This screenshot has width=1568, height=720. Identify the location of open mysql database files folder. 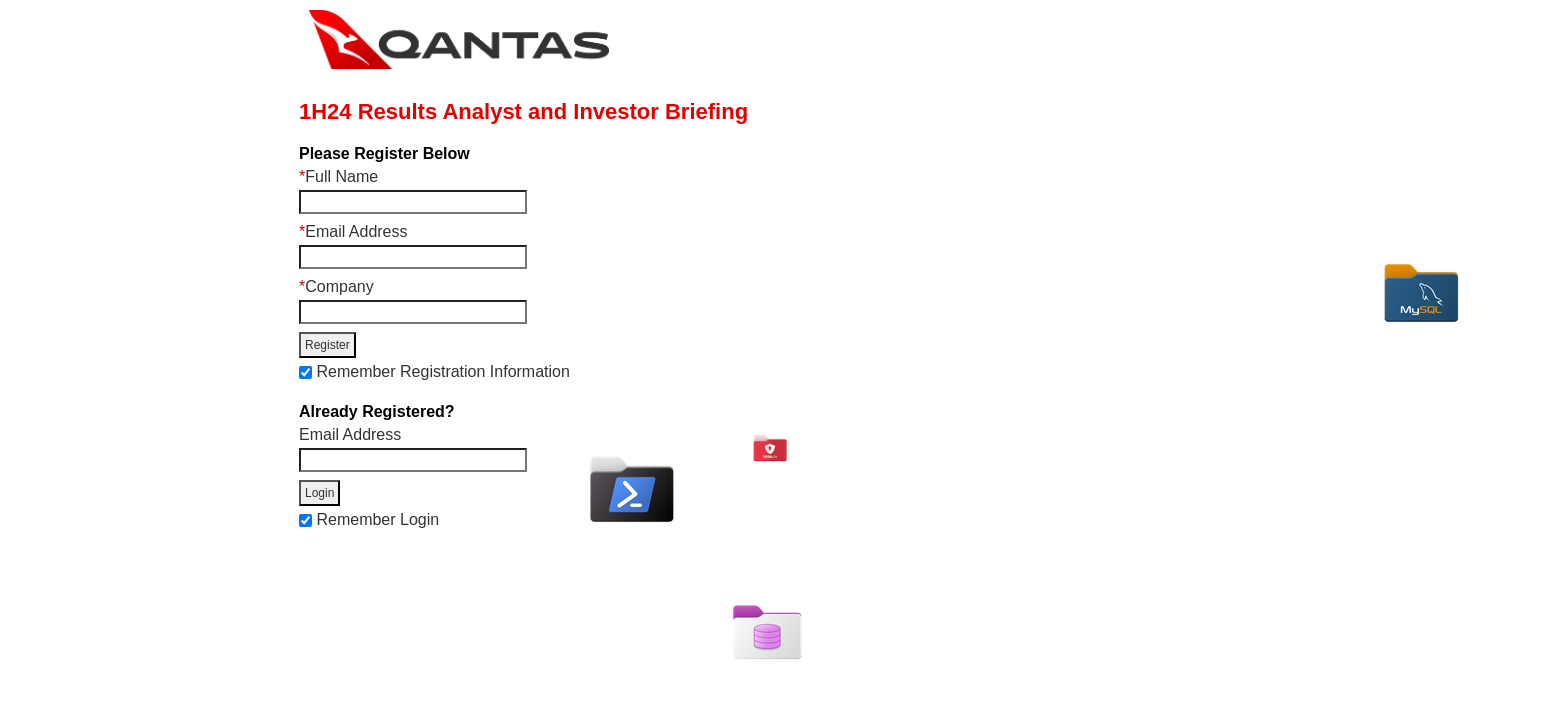
(1421, 295).